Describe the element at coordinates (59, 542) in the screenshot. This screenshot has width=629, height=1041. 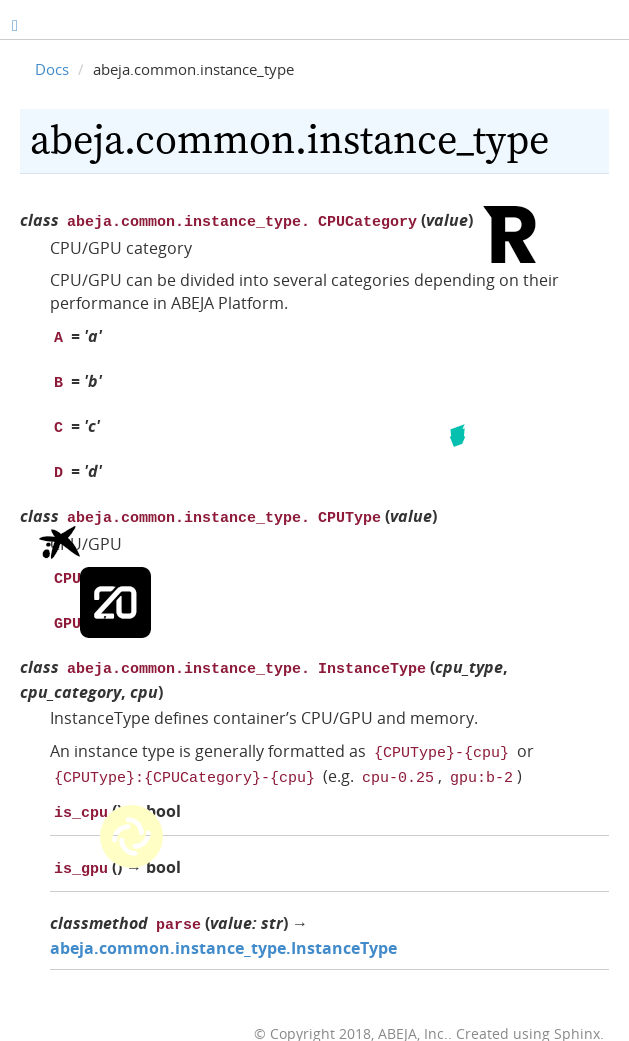
I see `open the CaixaBank mobile banking app` at that location.